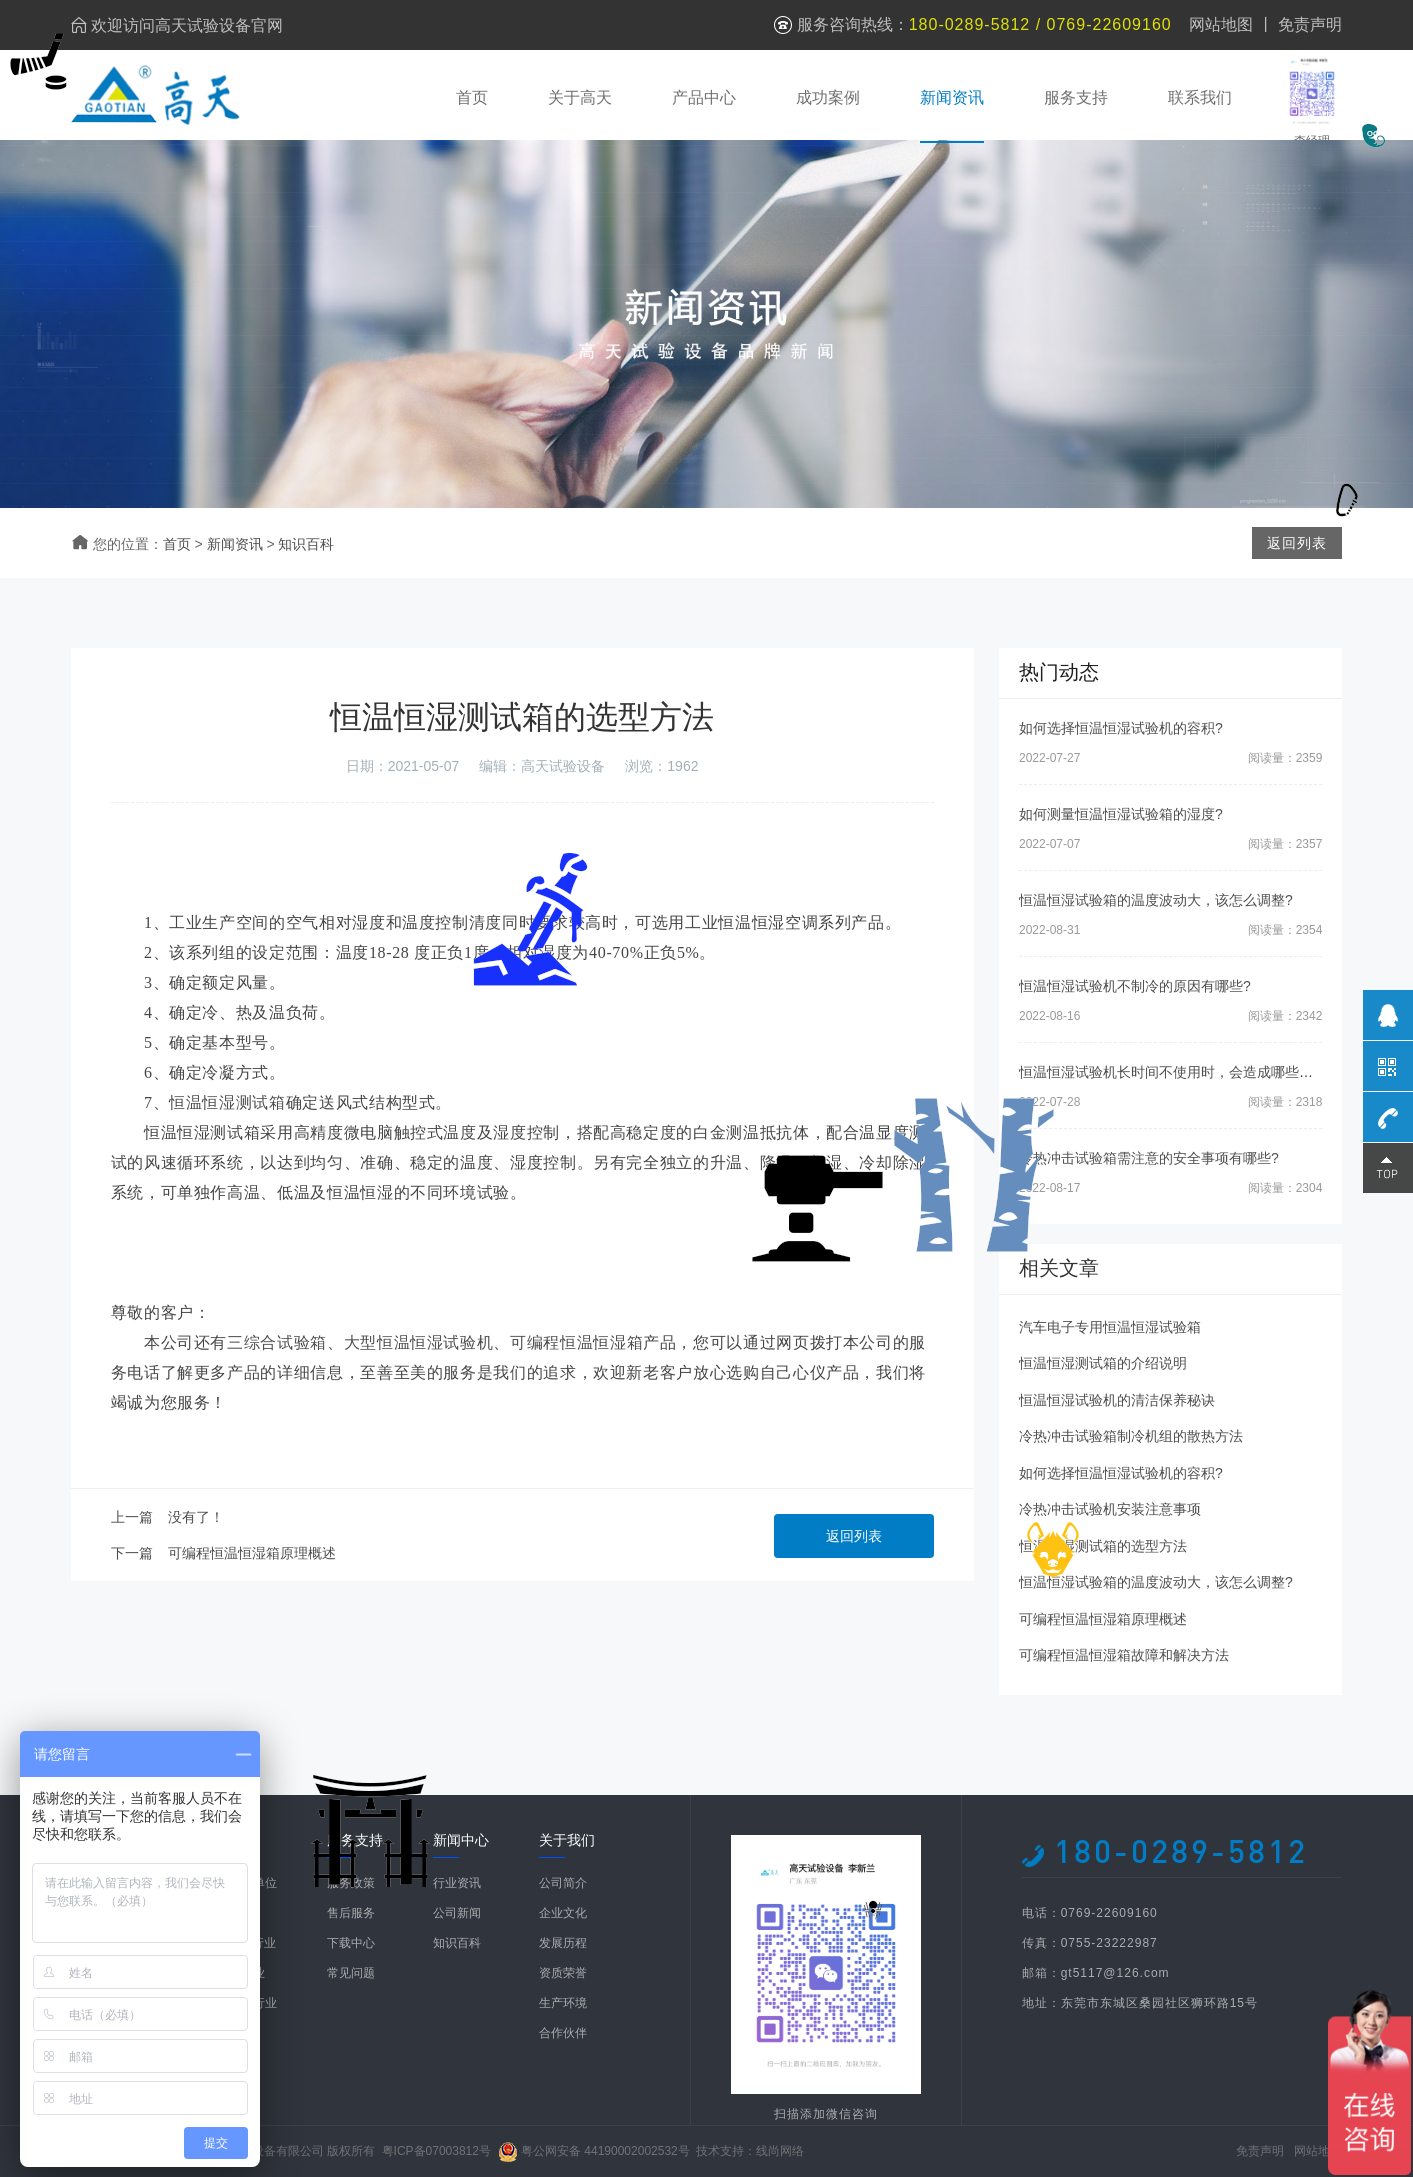  Describe the element at coordinates (1053, 1550) in the screenshot. I see `select hyena character or avatar` at that location.